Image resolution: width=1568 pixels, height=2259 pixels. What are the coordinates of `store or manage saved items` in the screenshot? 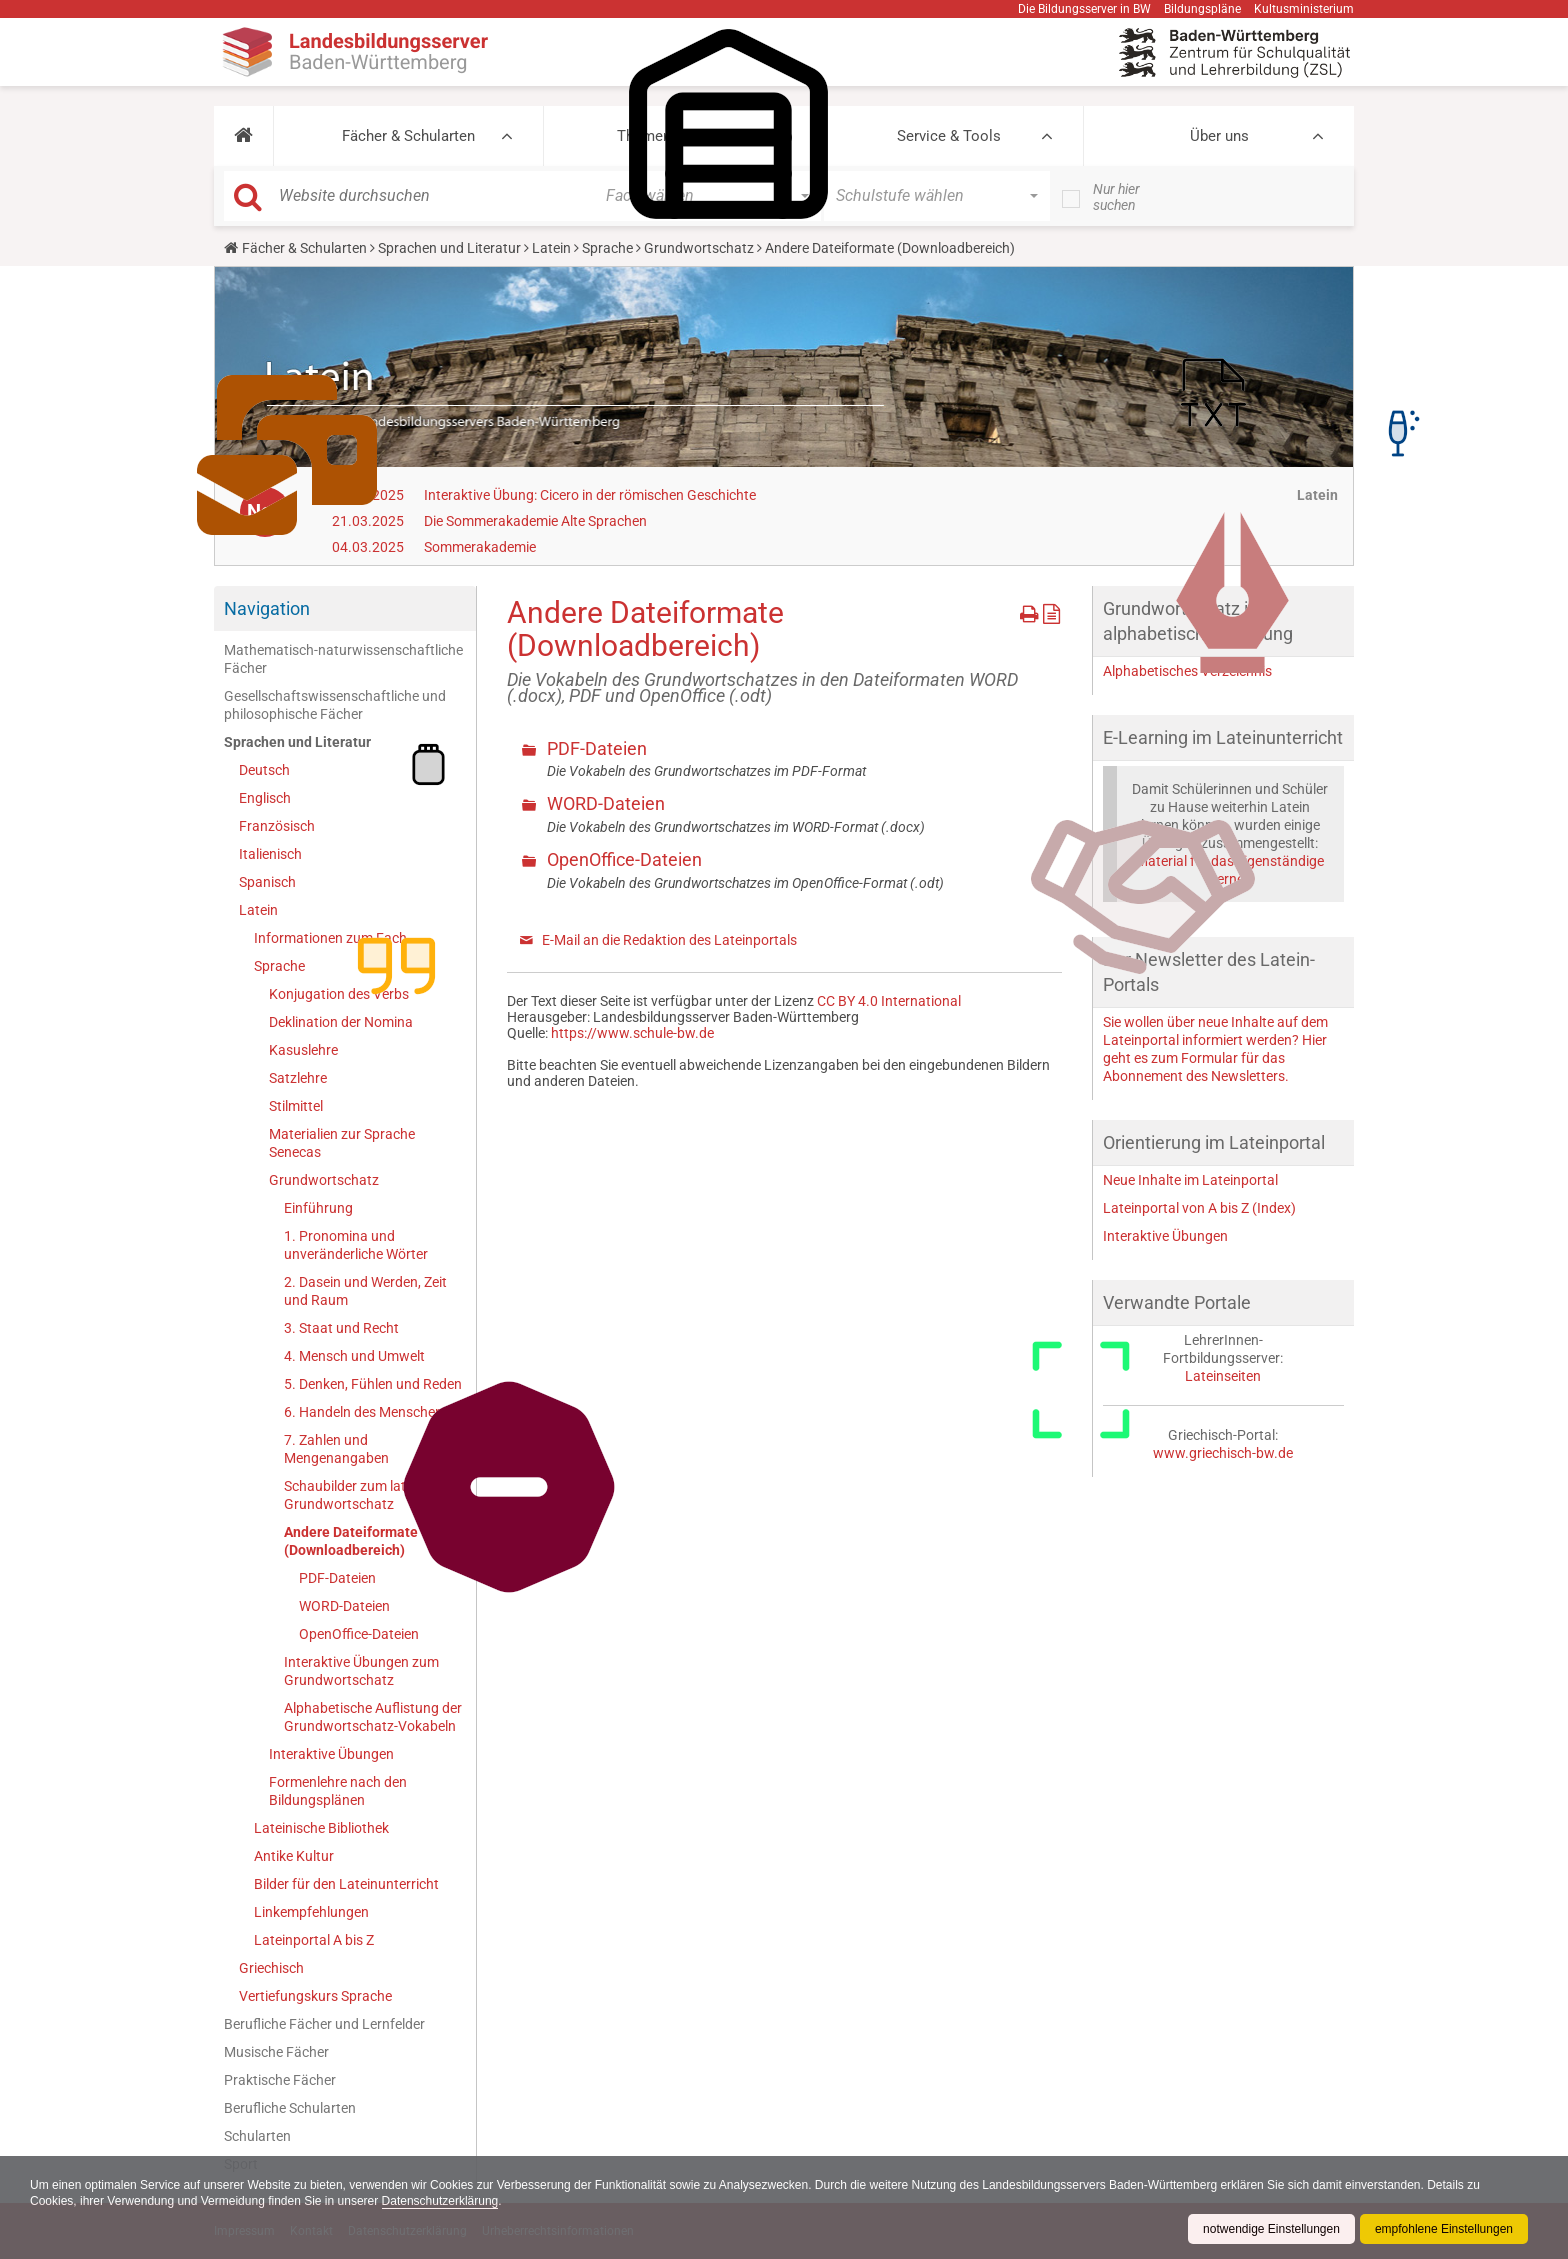 It's located at (428, 764).